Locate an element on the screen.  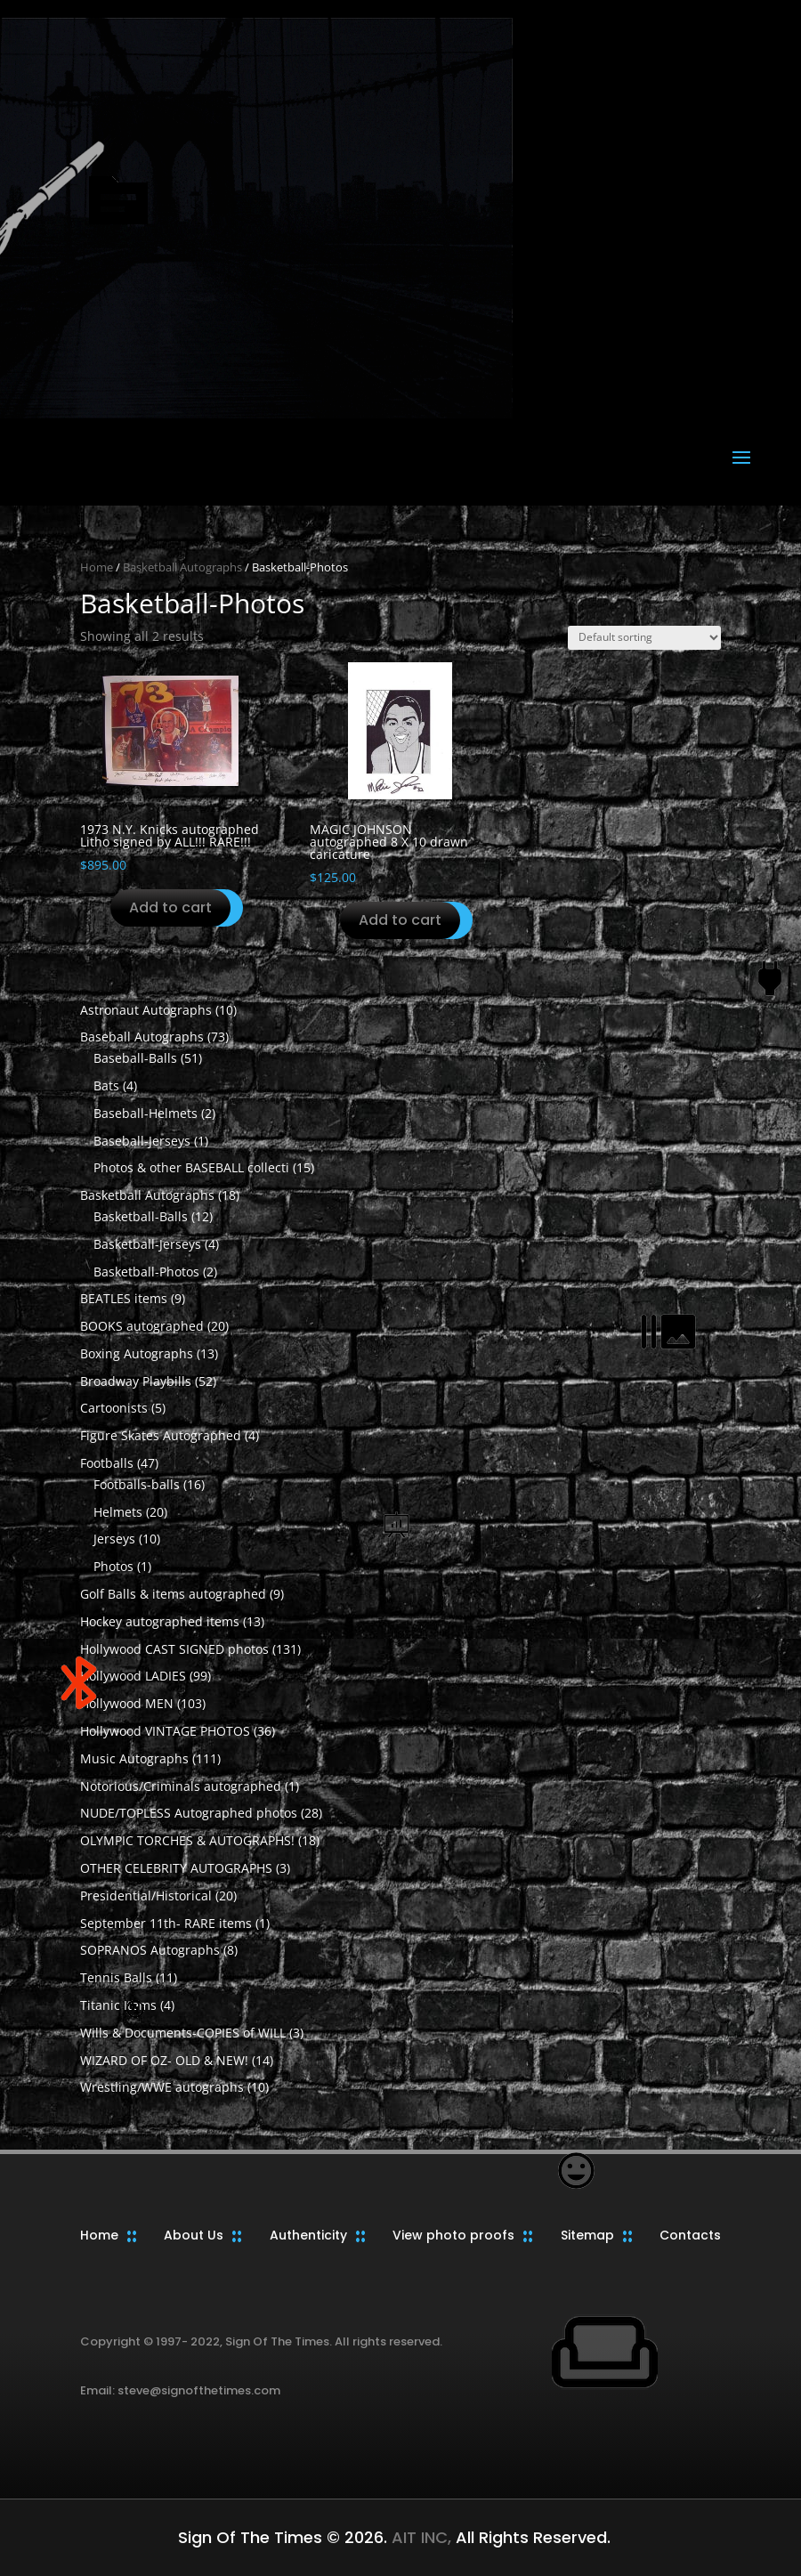
access topic folders is located at coordinates (118, 200).